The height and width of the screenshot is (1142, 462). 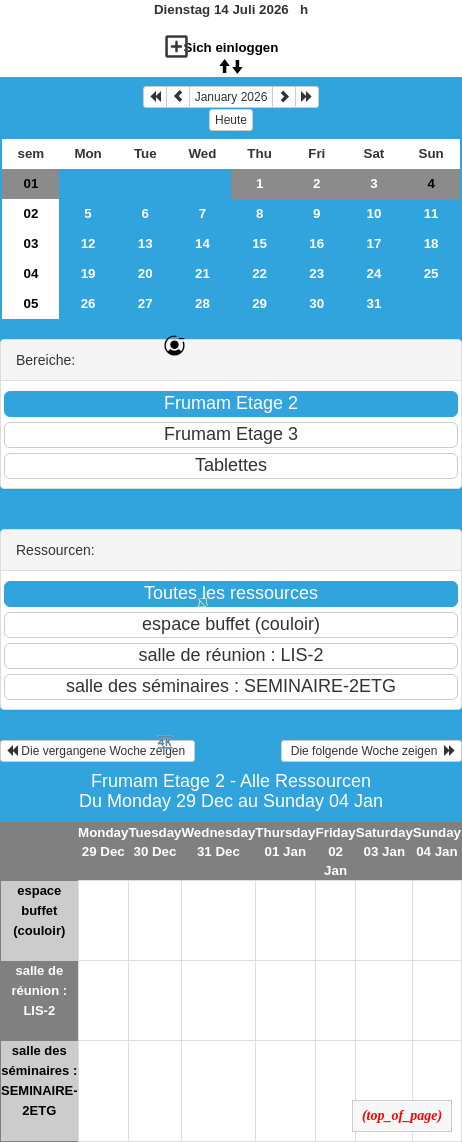 What do you see at coordinates (176, 46) in the screenshot?
I see `add a new item or content` at bounding box center [176, 46].